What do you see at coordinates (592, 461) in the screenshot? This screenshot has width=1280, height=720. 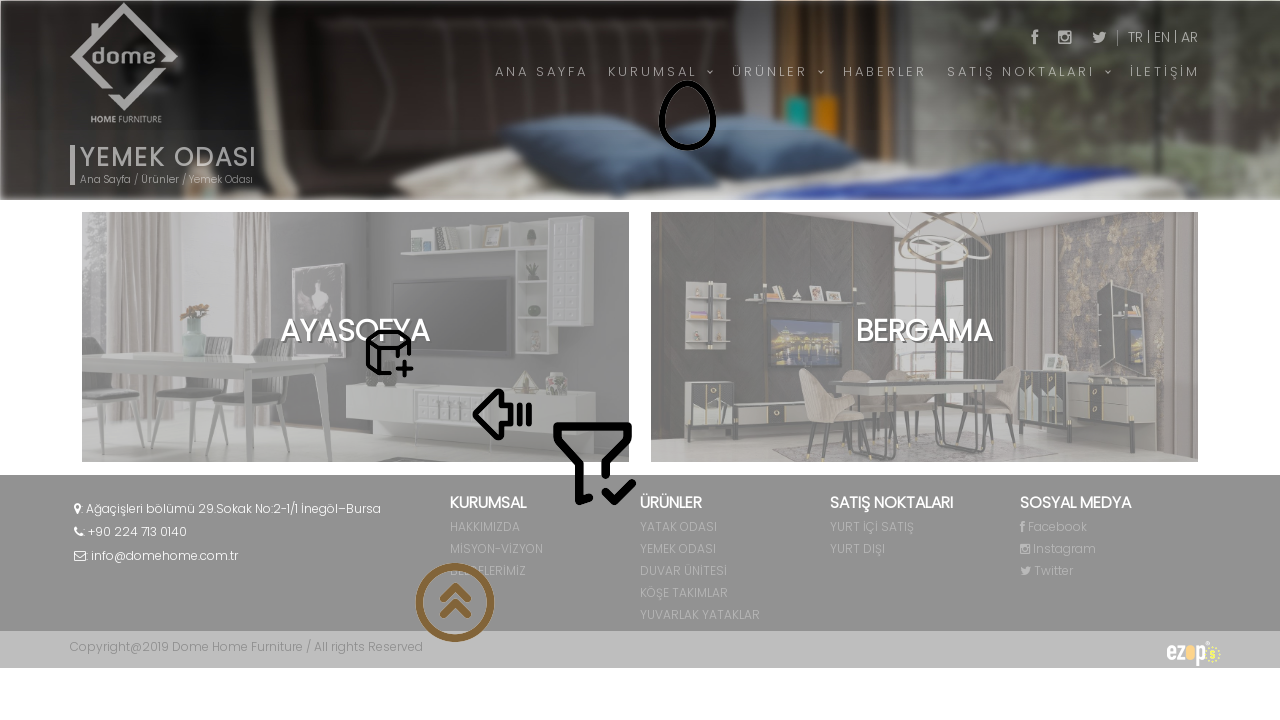 I see `filter applied successfully` at bounding box center [592, 461].